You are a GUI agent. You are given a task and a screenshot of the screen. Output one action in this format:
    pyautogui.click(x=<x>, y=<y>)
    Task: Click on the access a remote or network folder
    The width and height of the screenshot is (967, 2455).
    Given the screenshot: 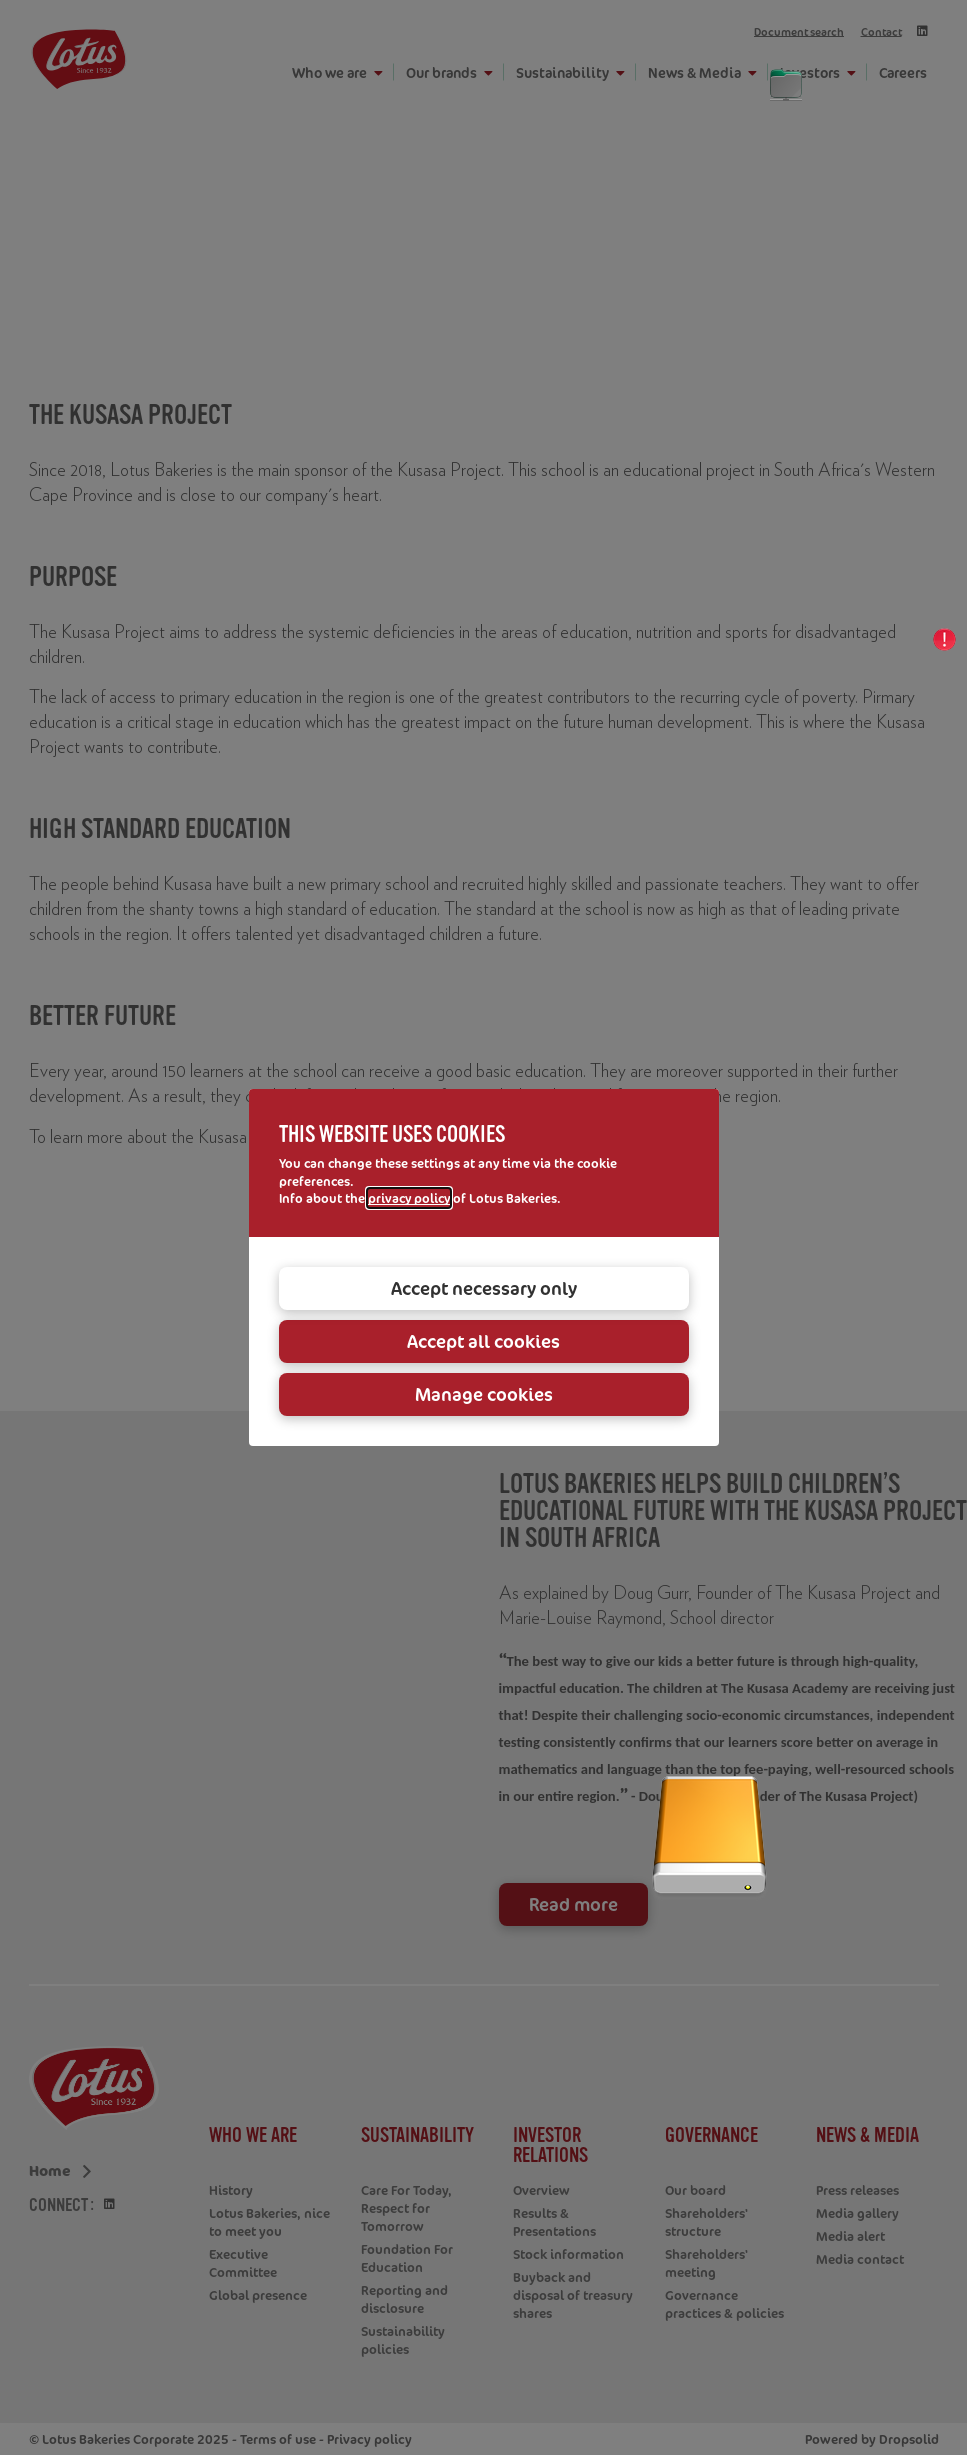 What is the action you would take?
    pyautogui.click(x=786, y=85)
    